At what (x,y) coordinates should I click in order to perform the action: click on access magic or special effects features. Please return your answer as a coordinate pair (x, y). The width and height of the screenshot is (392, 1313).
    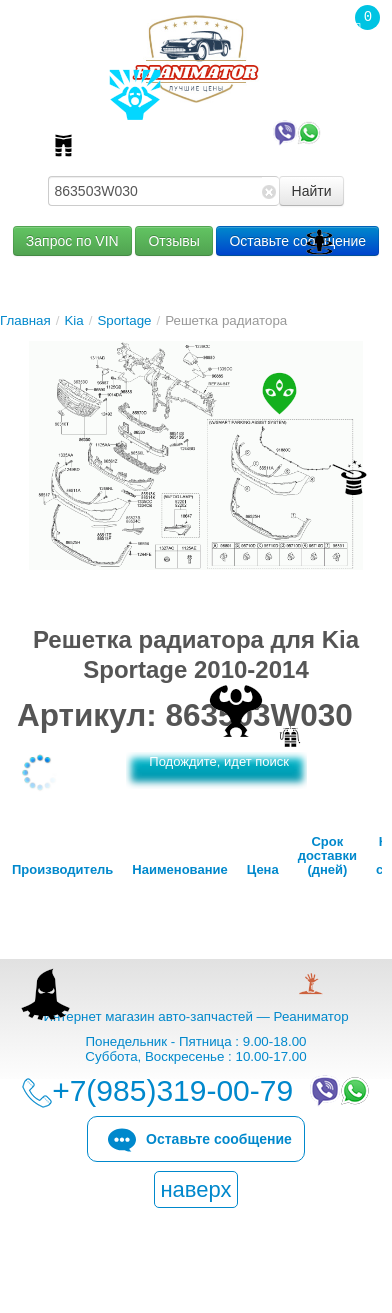
    Looking at the image, I should click on (349, 477).